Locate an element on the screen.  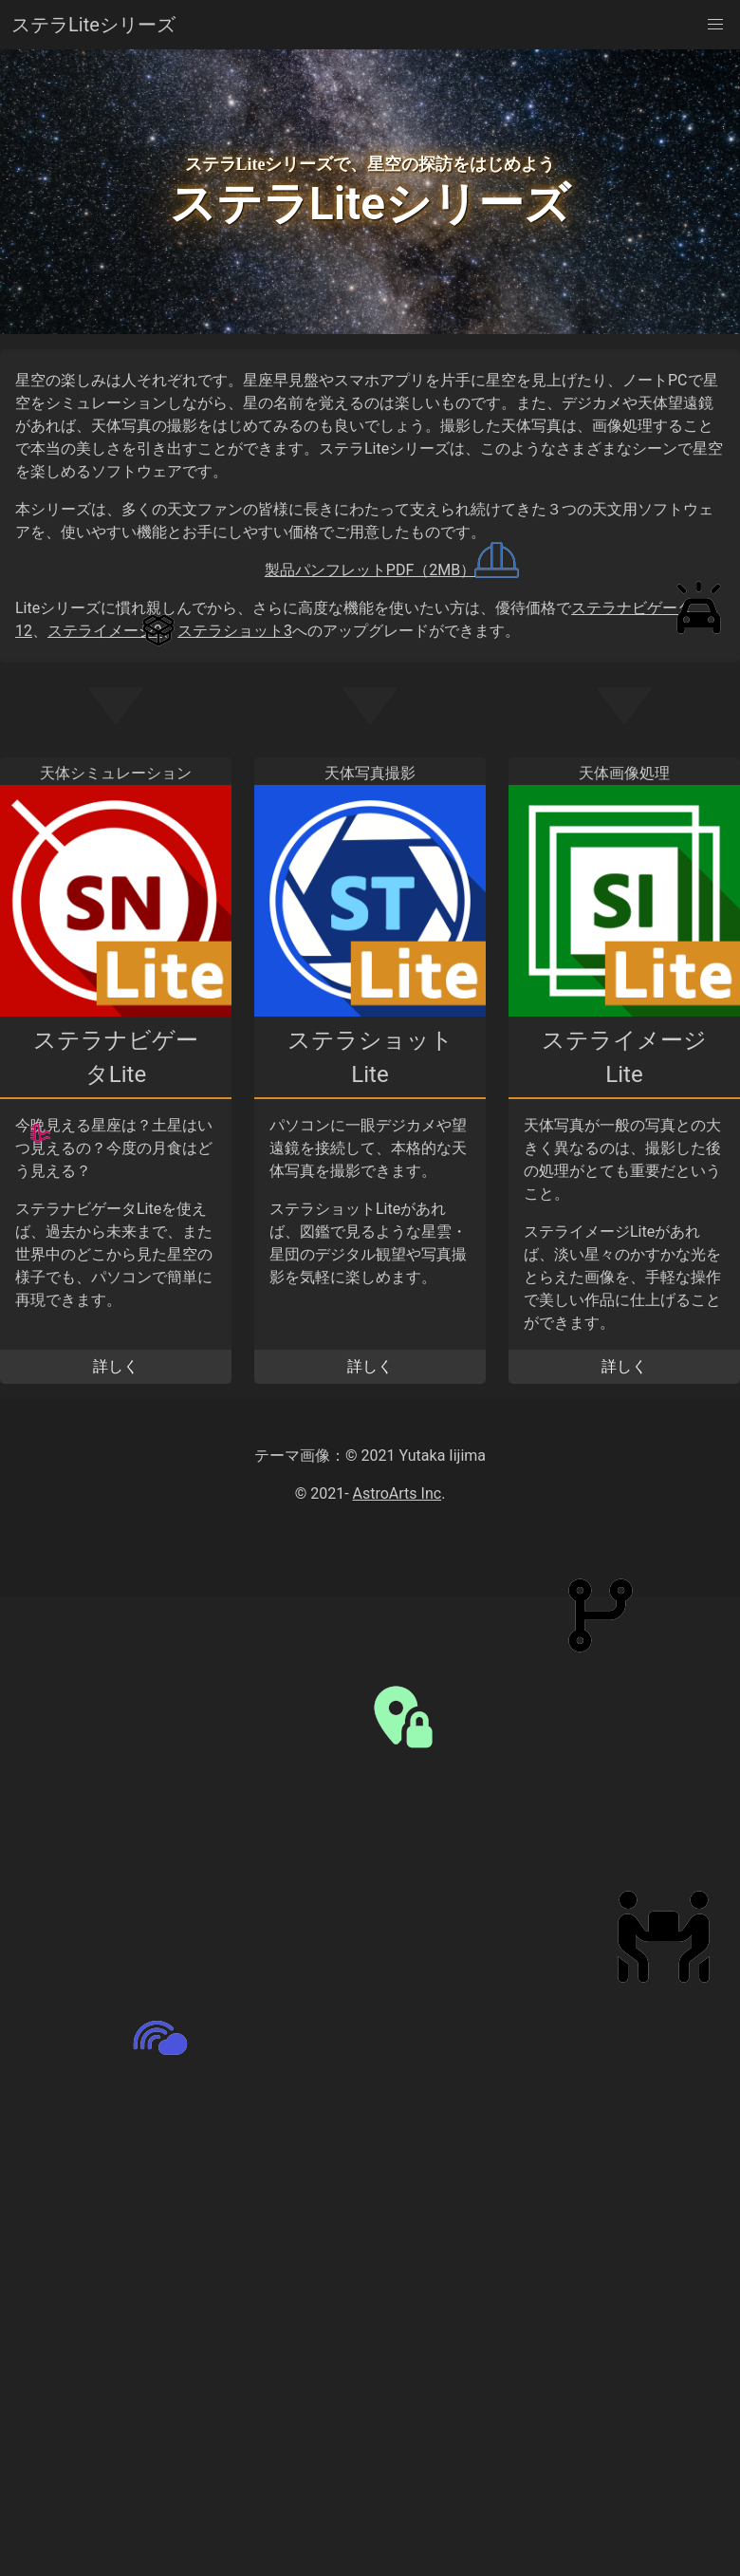
indicates a private or secured location is located at coordinates (403, 1715).